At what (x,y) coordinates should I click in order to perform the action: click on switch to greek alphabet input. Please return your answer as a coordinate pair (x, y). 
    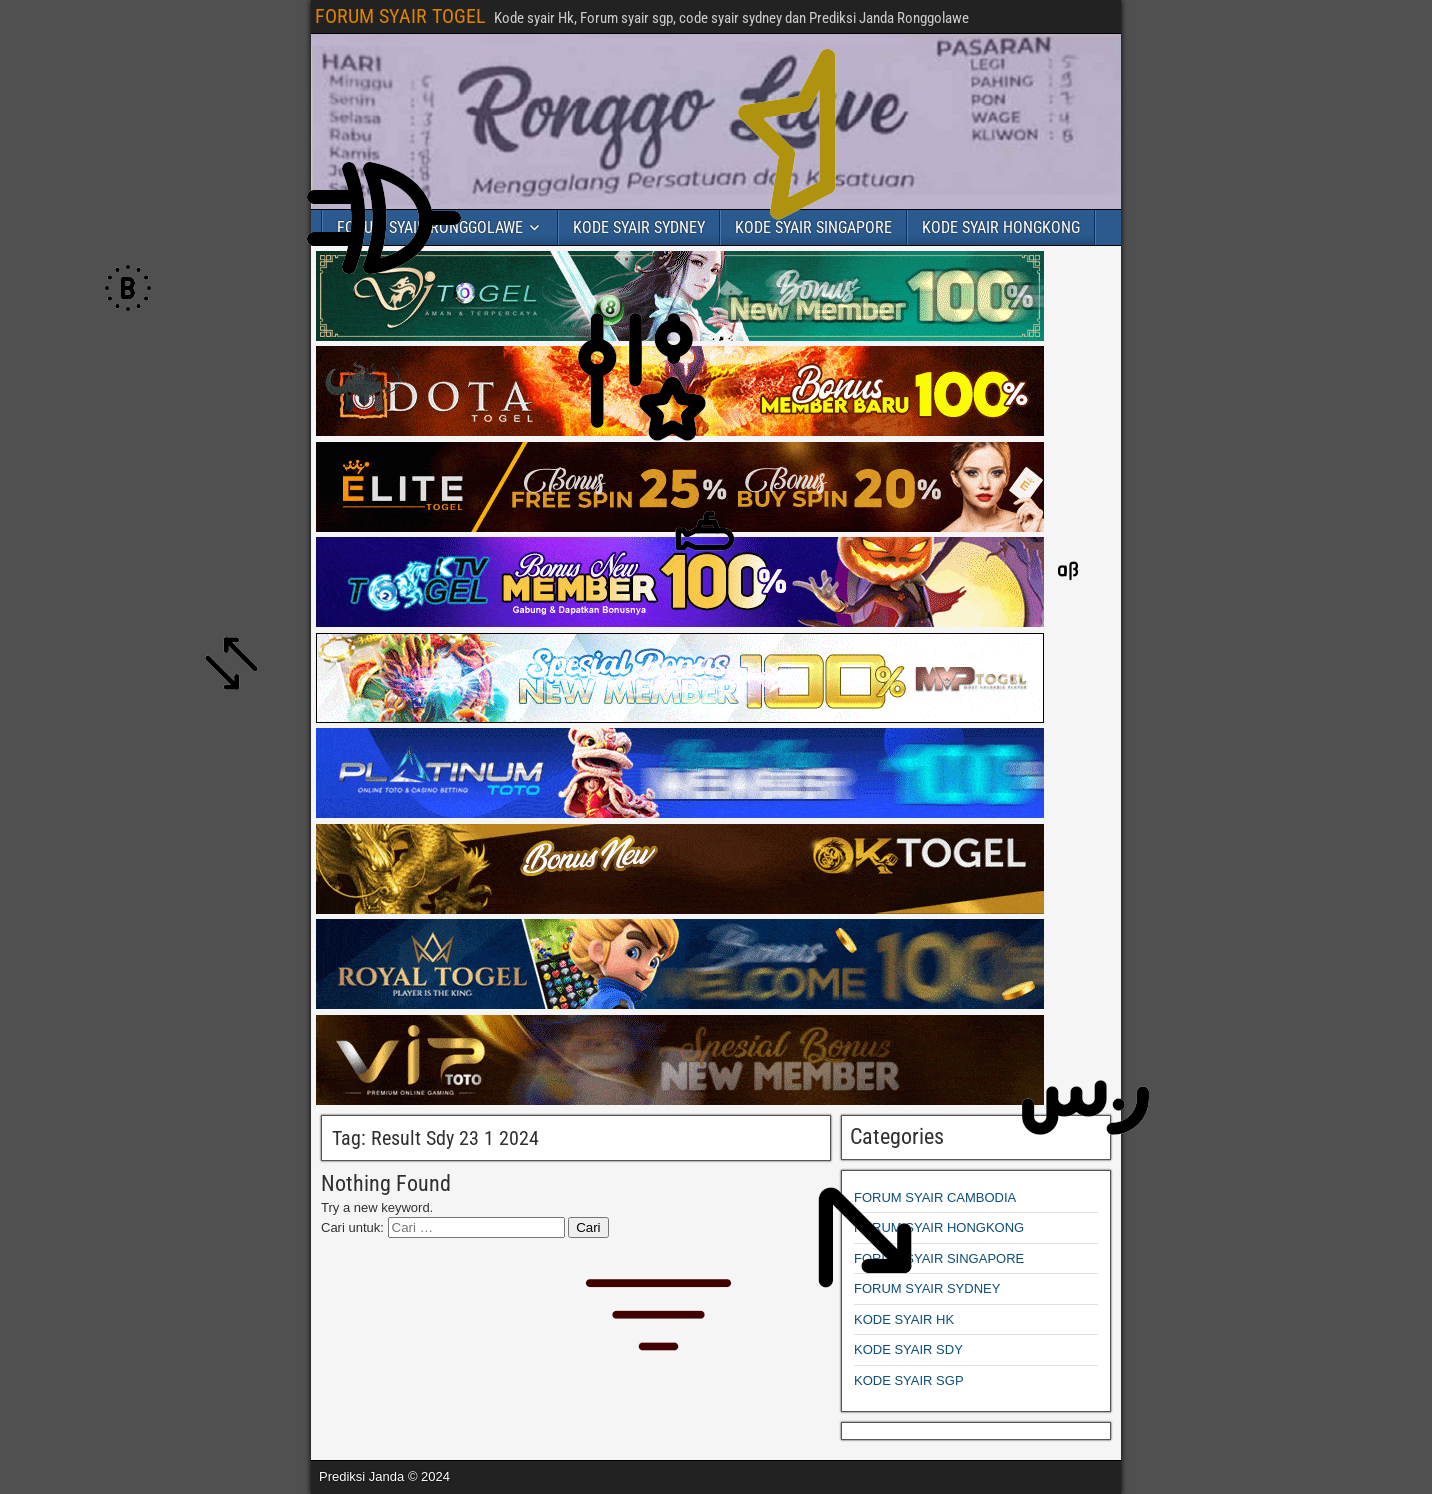
    Looking at the image, I should click on (1068, 569).